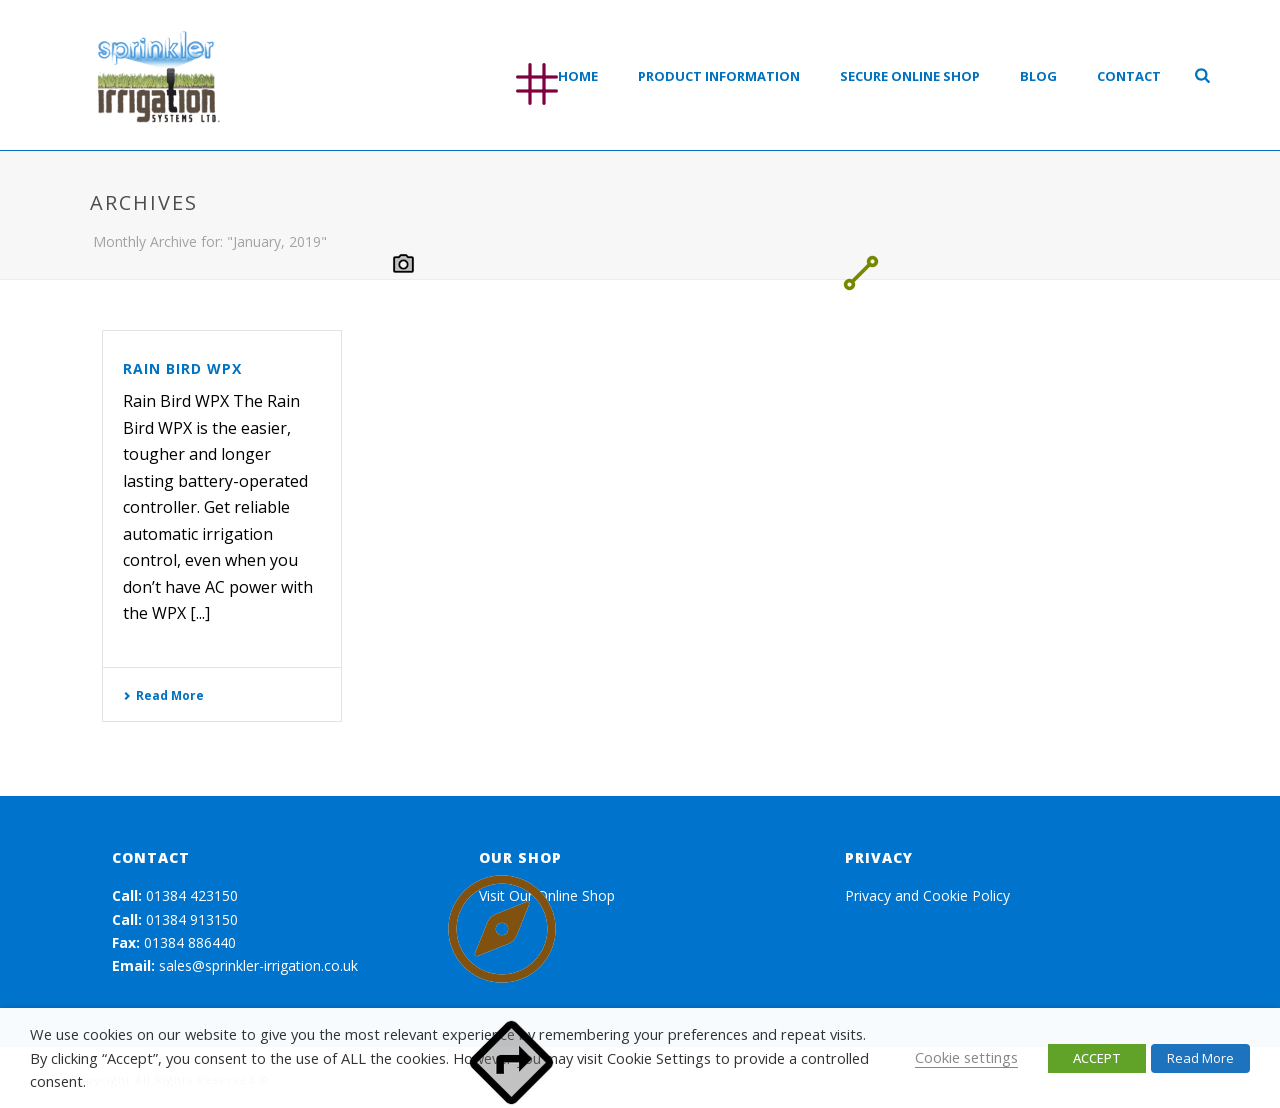 The height and width of the screenshot is (1108, 1280). I want to click on add or view hashtags, so click(537, 84).